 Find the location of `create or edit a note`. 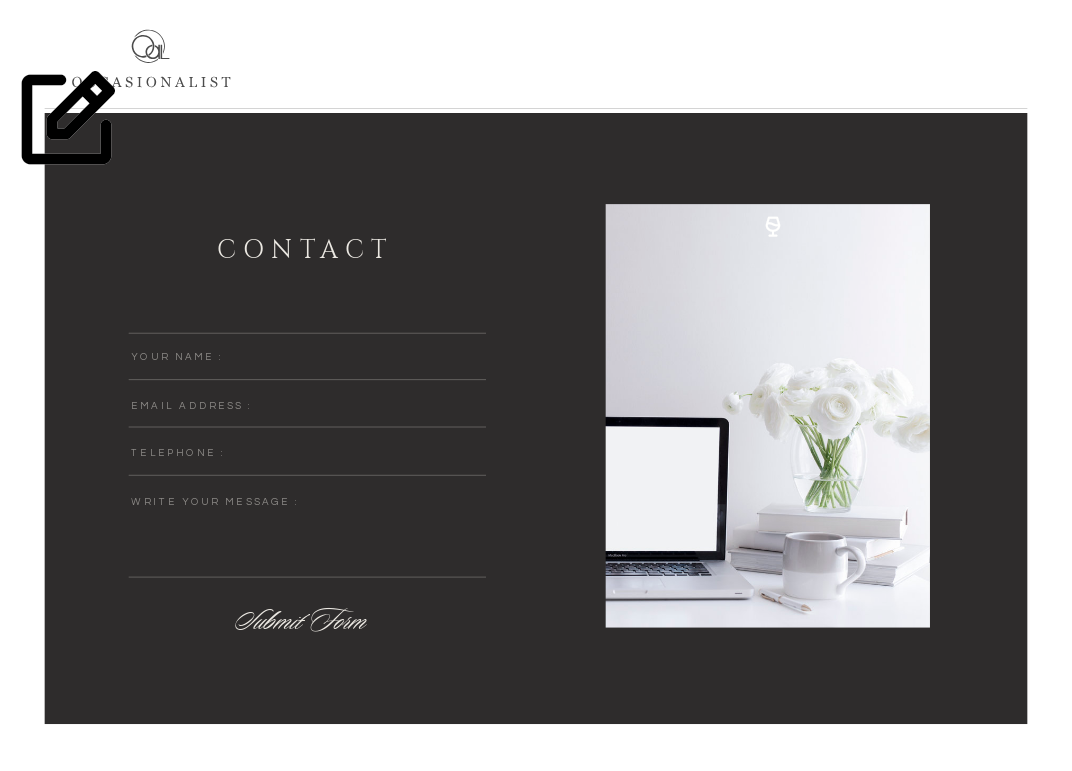

create or edit a note is located at coordinates (66, 119).